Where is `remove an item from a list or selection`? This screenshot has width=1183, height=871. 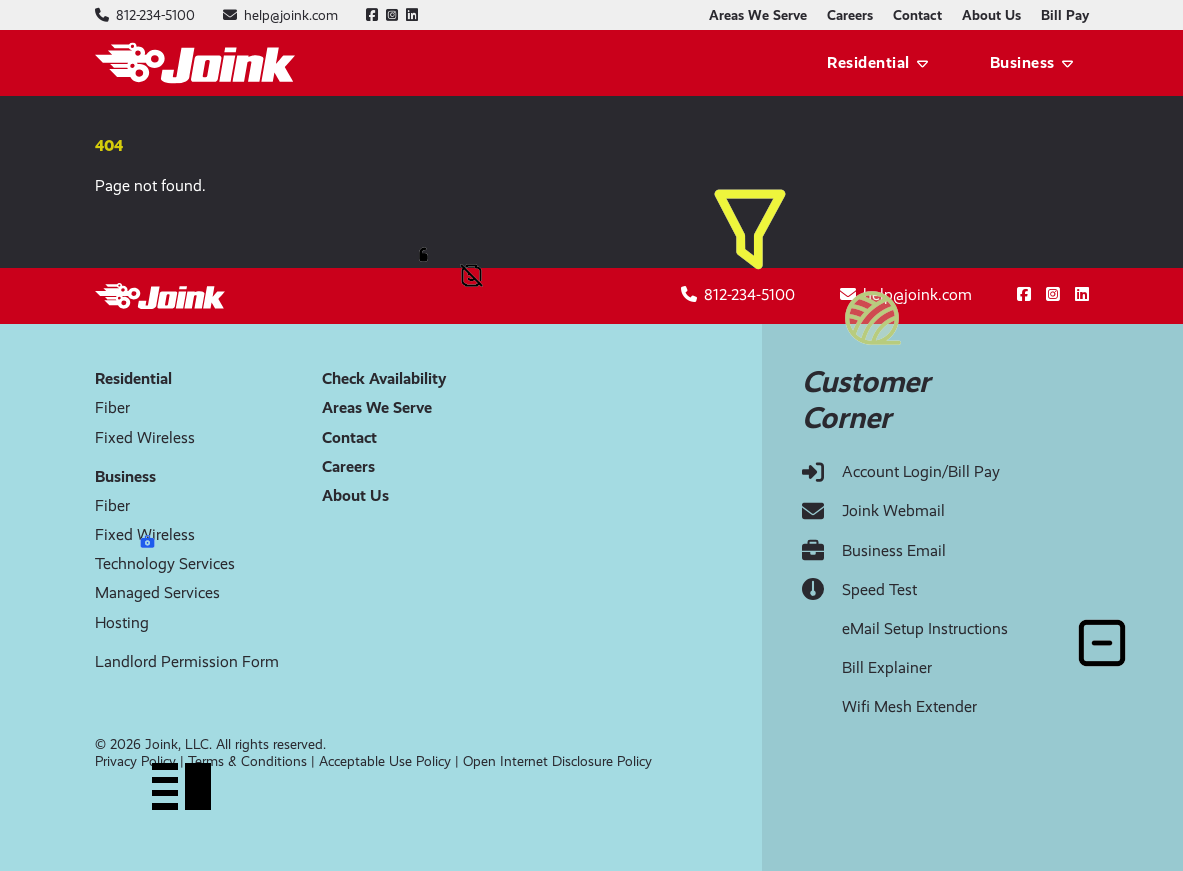
remove an item from a list or selection is located at coordinates (1102, 643).